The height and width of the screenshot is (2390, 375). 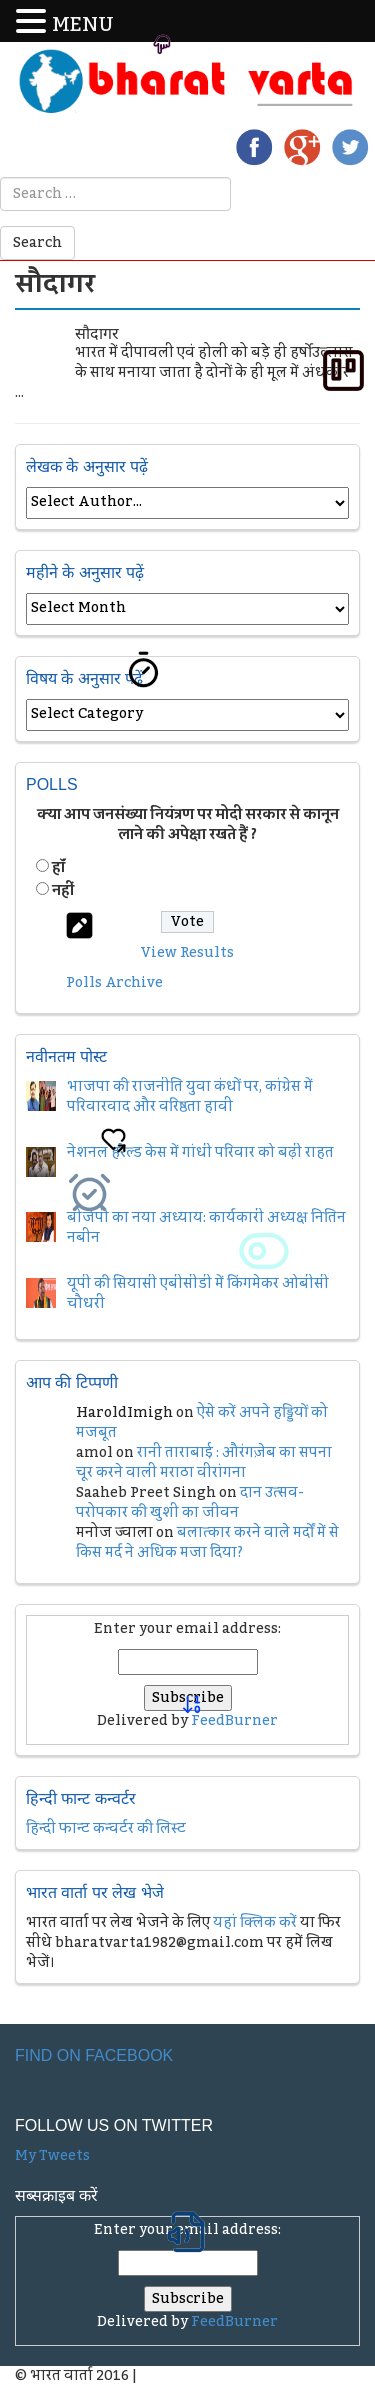 What do you see at coordinates (188, 2232) in the screenshot?
I see `open audio file` at bounding box center [188, 2232].